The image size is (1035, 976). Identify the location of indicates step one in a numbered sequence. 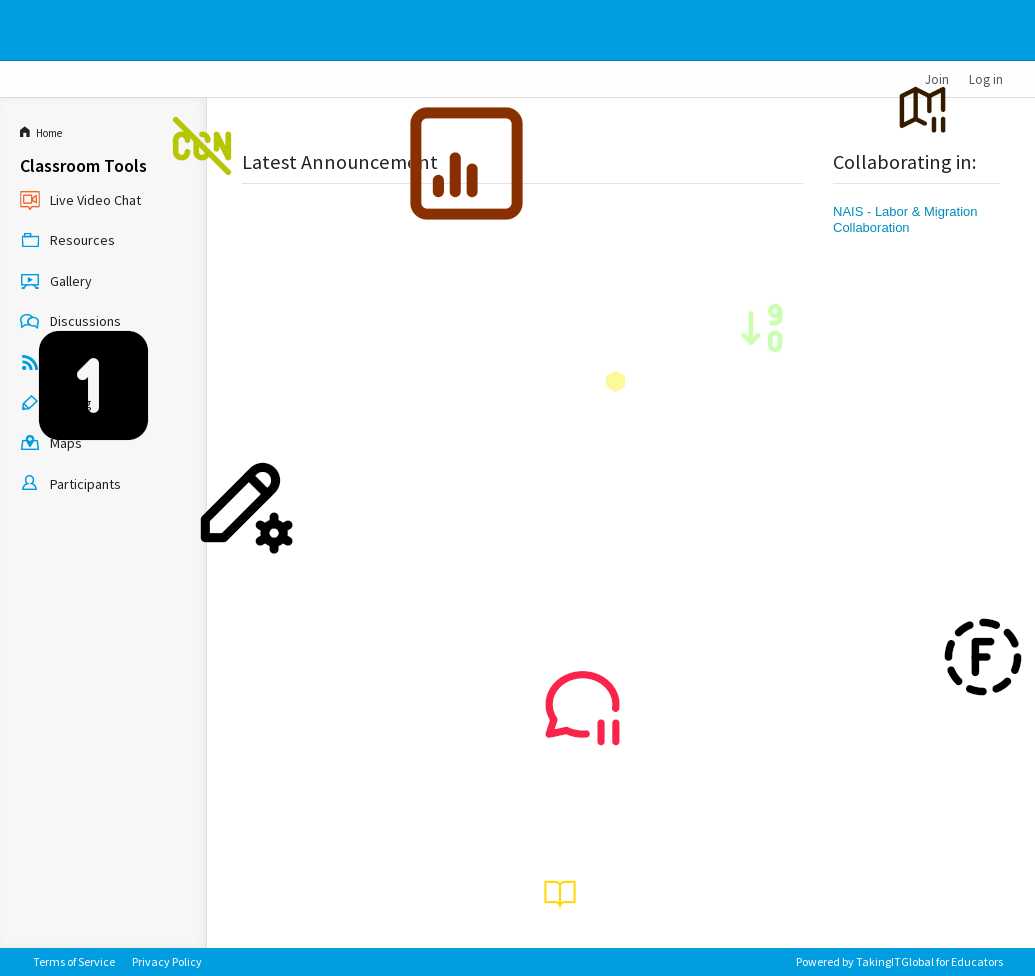
(93, 385).